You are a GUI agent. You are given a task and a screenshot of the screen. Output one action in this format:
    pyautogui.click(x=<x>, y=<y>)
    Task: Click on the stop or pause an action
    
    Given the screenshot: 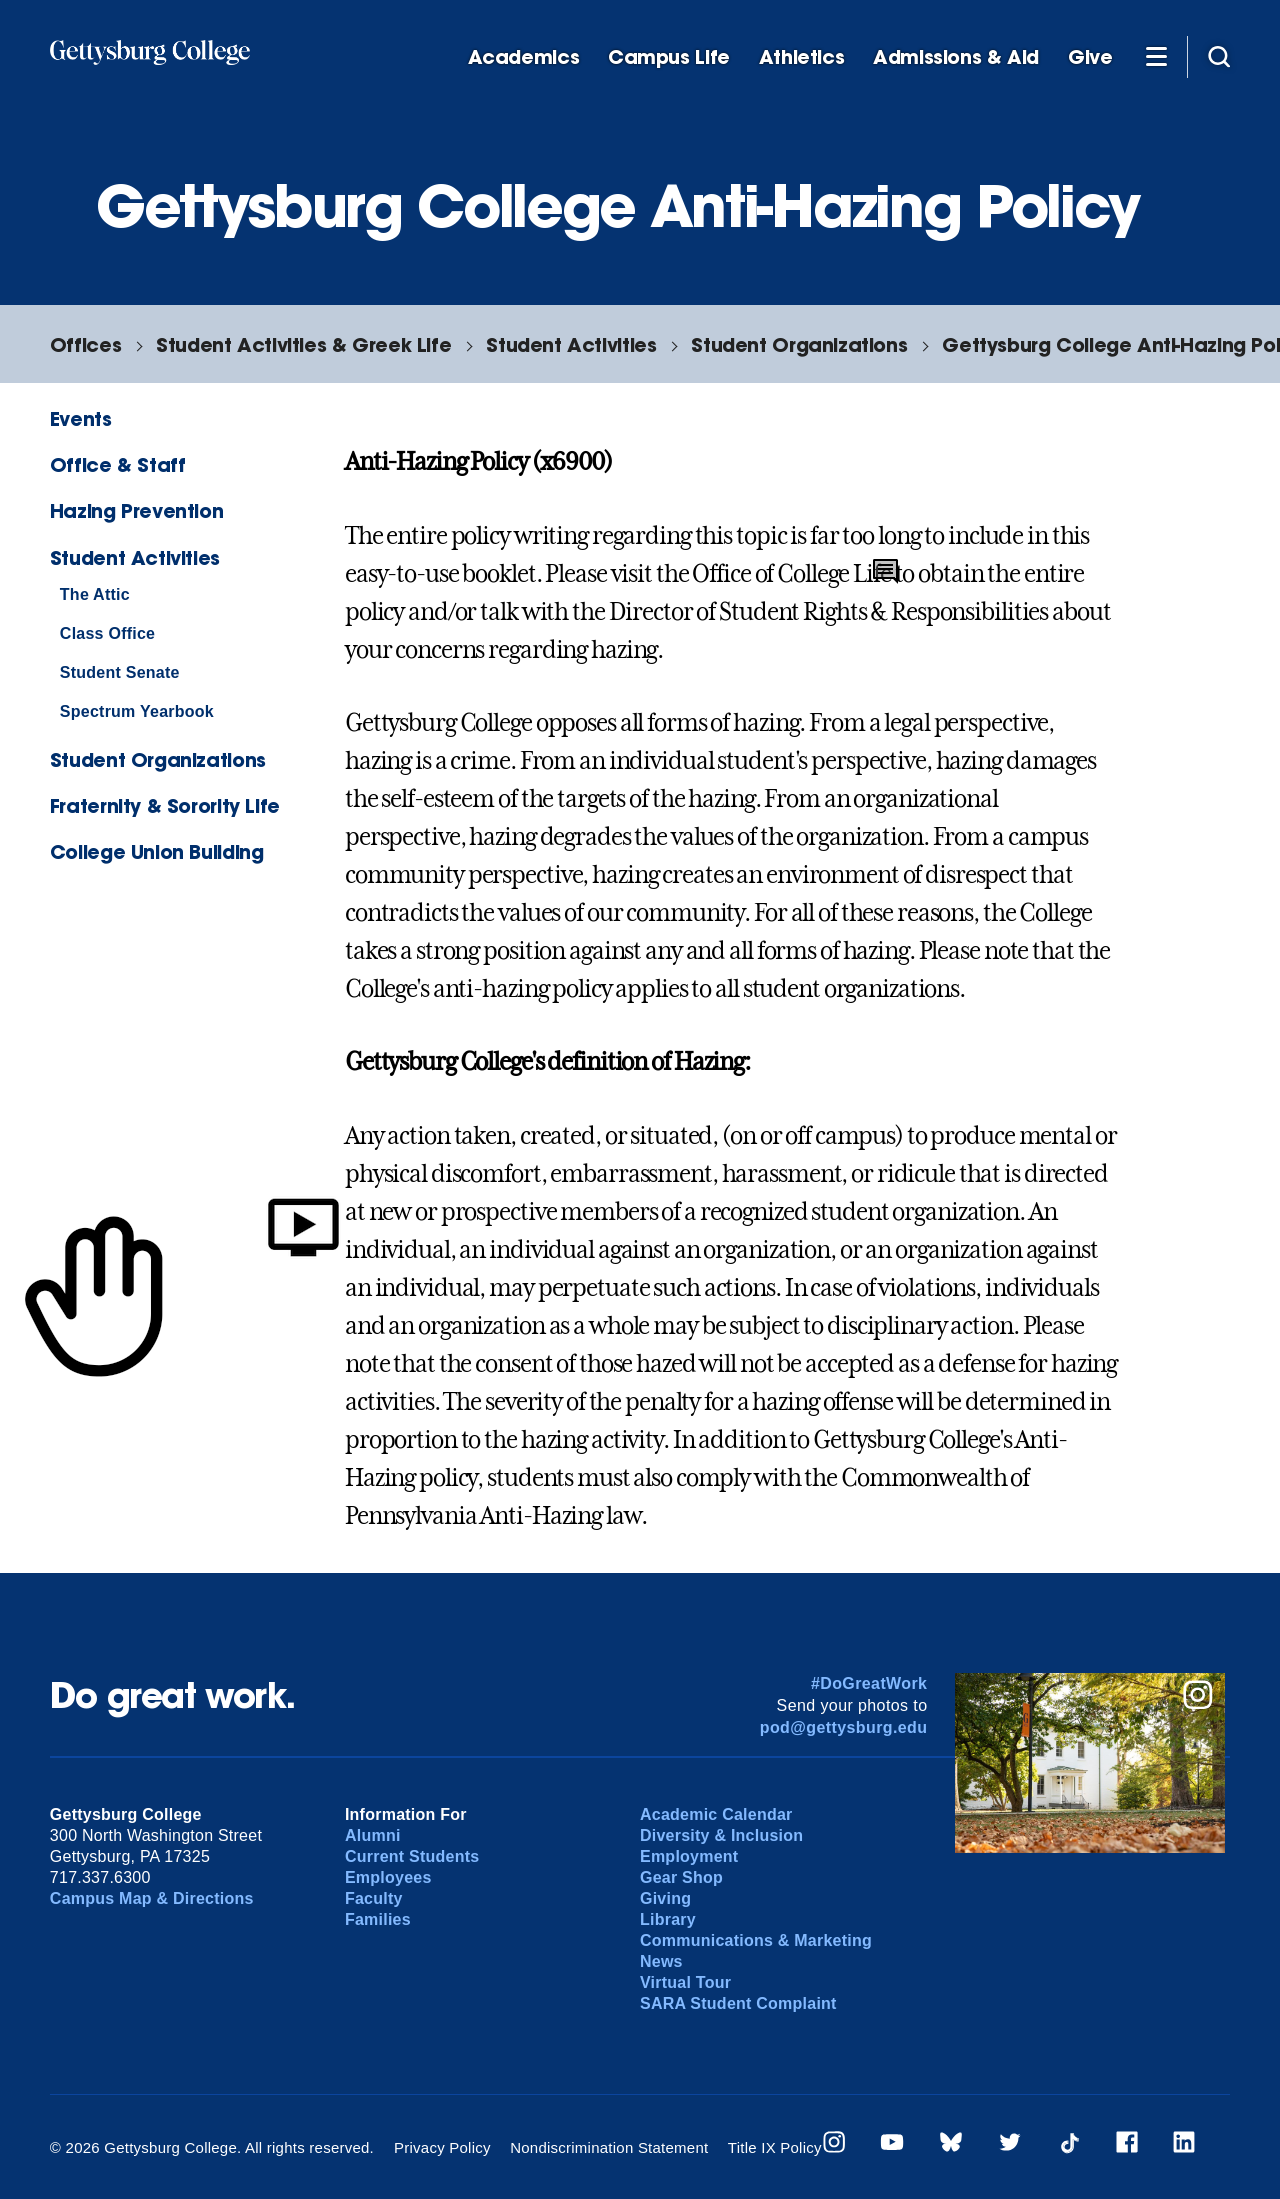 What is the action you would take?
    pyautogui.click(x=99, y=1296)
    